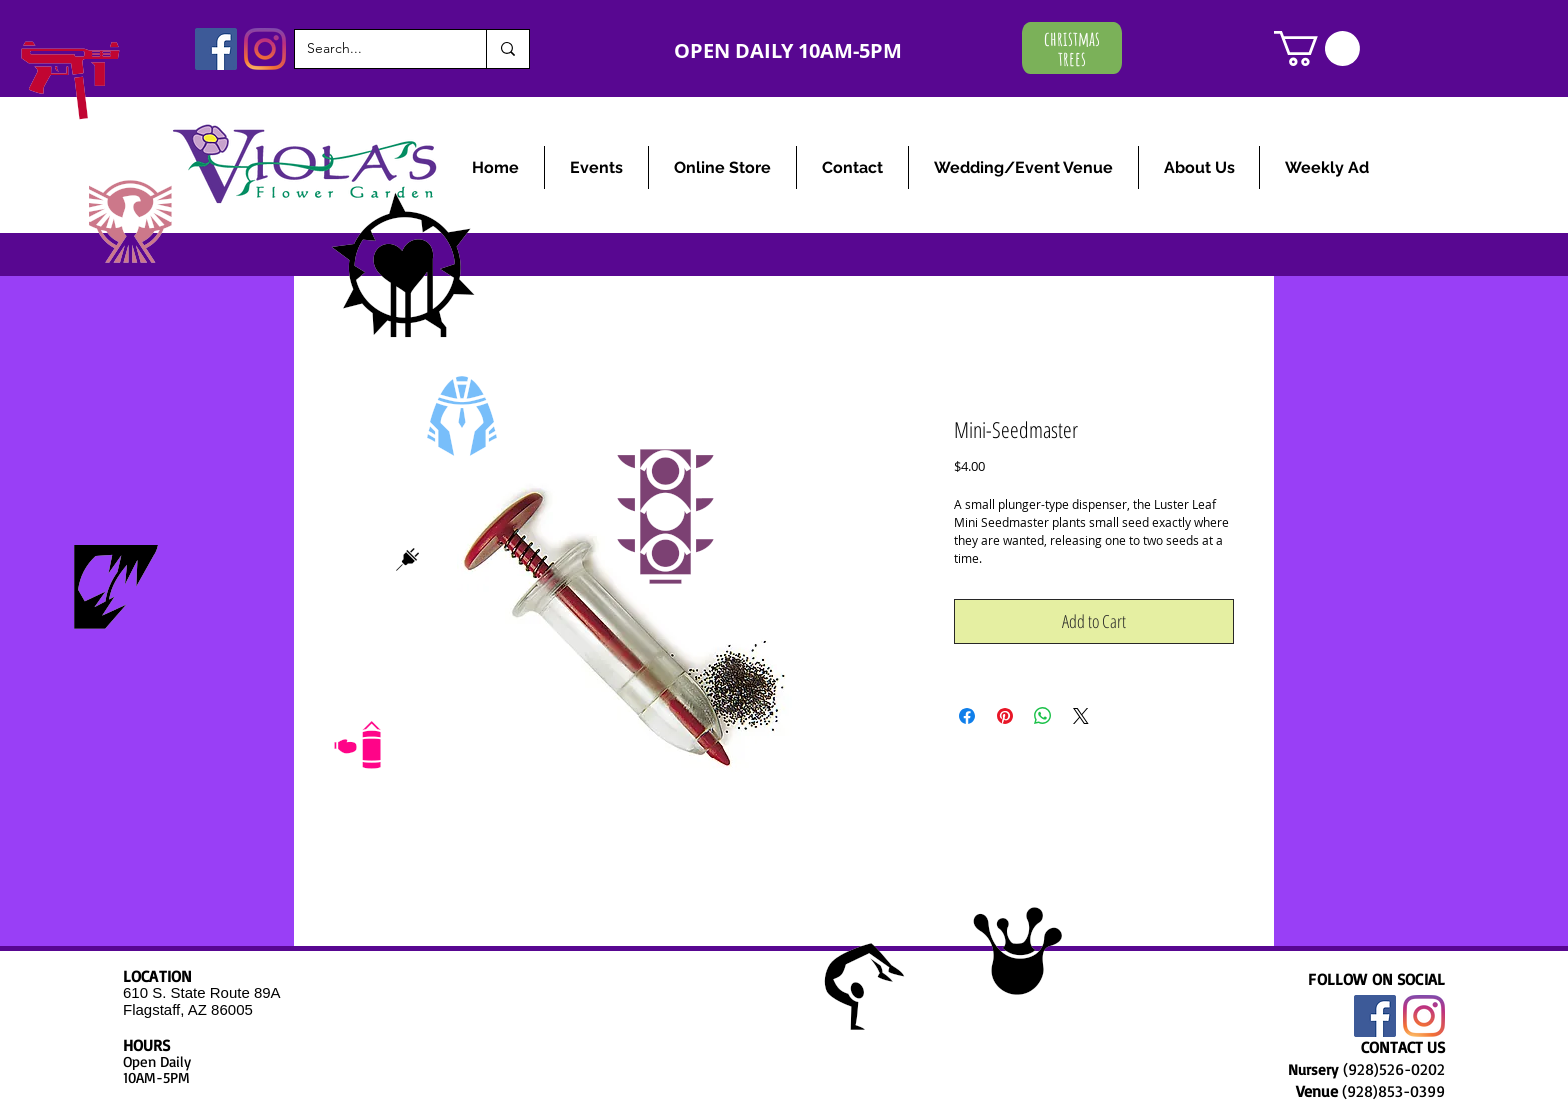 This screenshot has height=1117, width=1568. Describe the element at coordinates (116, 587) in the screenshot. I see `select ent or tree creature character` at that location.